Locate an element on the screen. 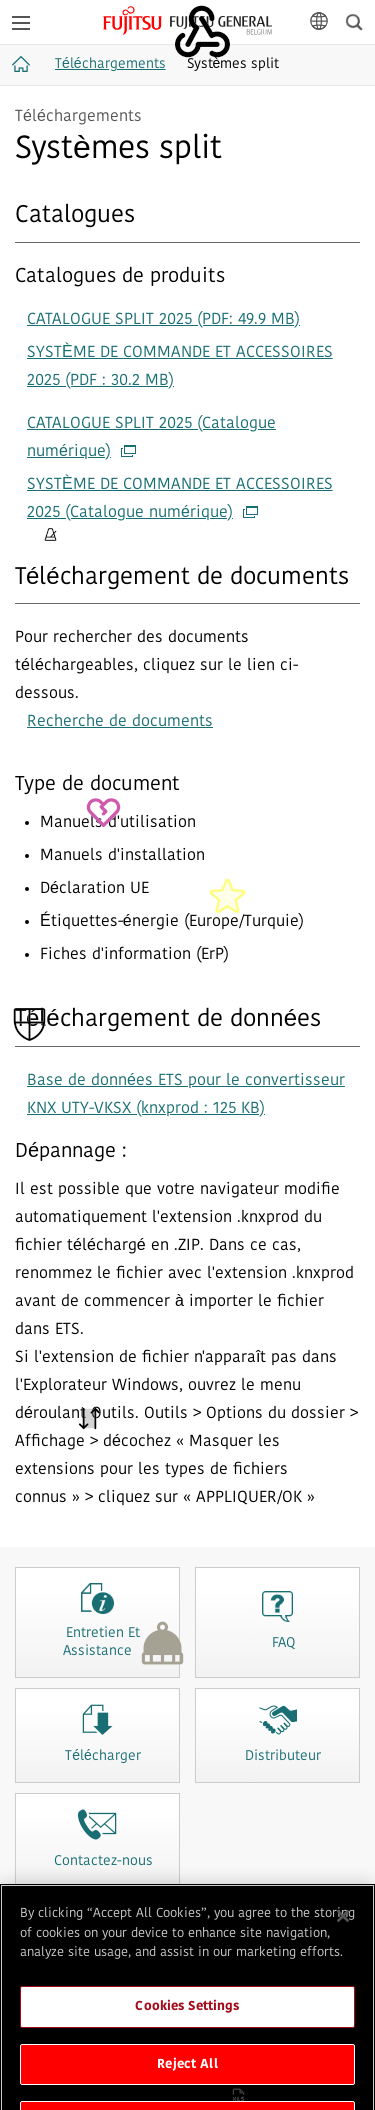  adjust tempo or timing settings is located at coordinates (50, 534).